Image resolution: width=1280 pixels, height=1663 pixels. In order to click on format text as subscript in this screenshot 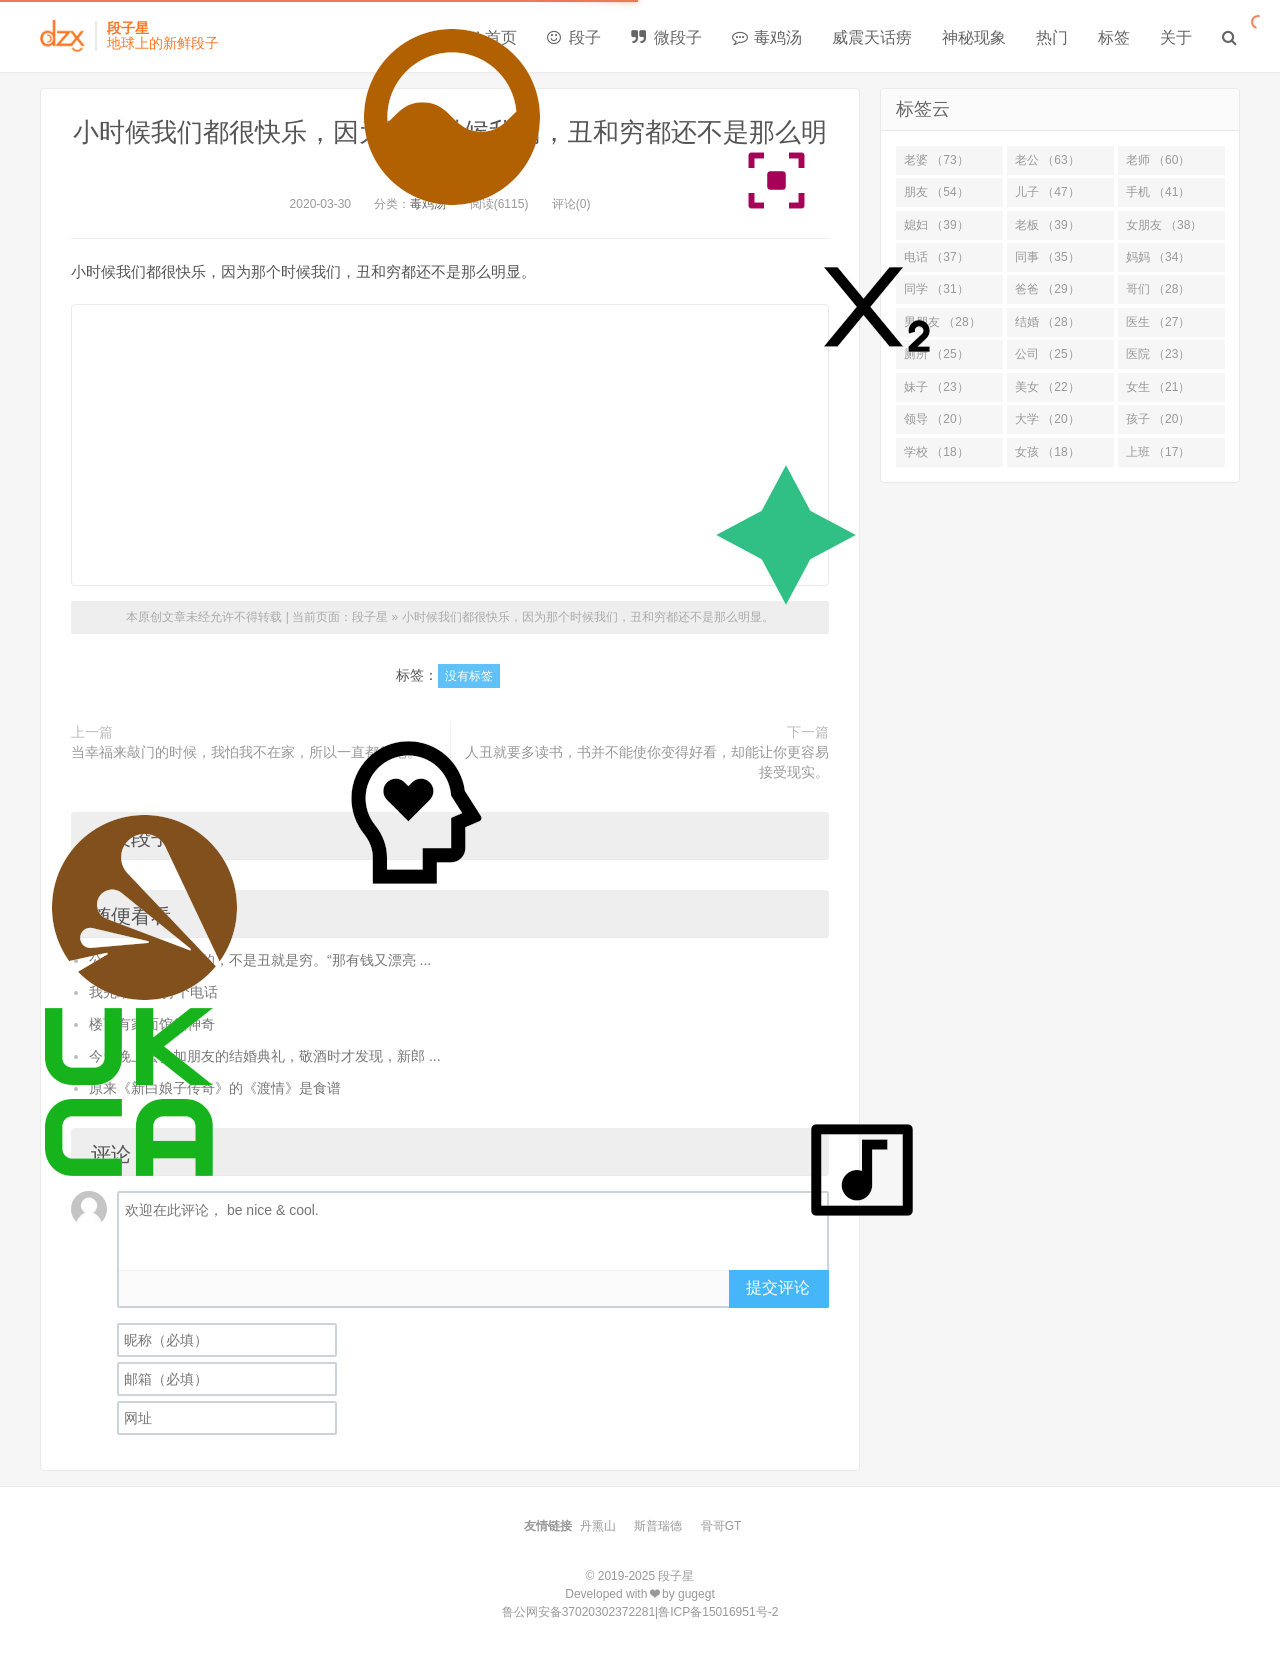, I will do `click(871, 309)`.